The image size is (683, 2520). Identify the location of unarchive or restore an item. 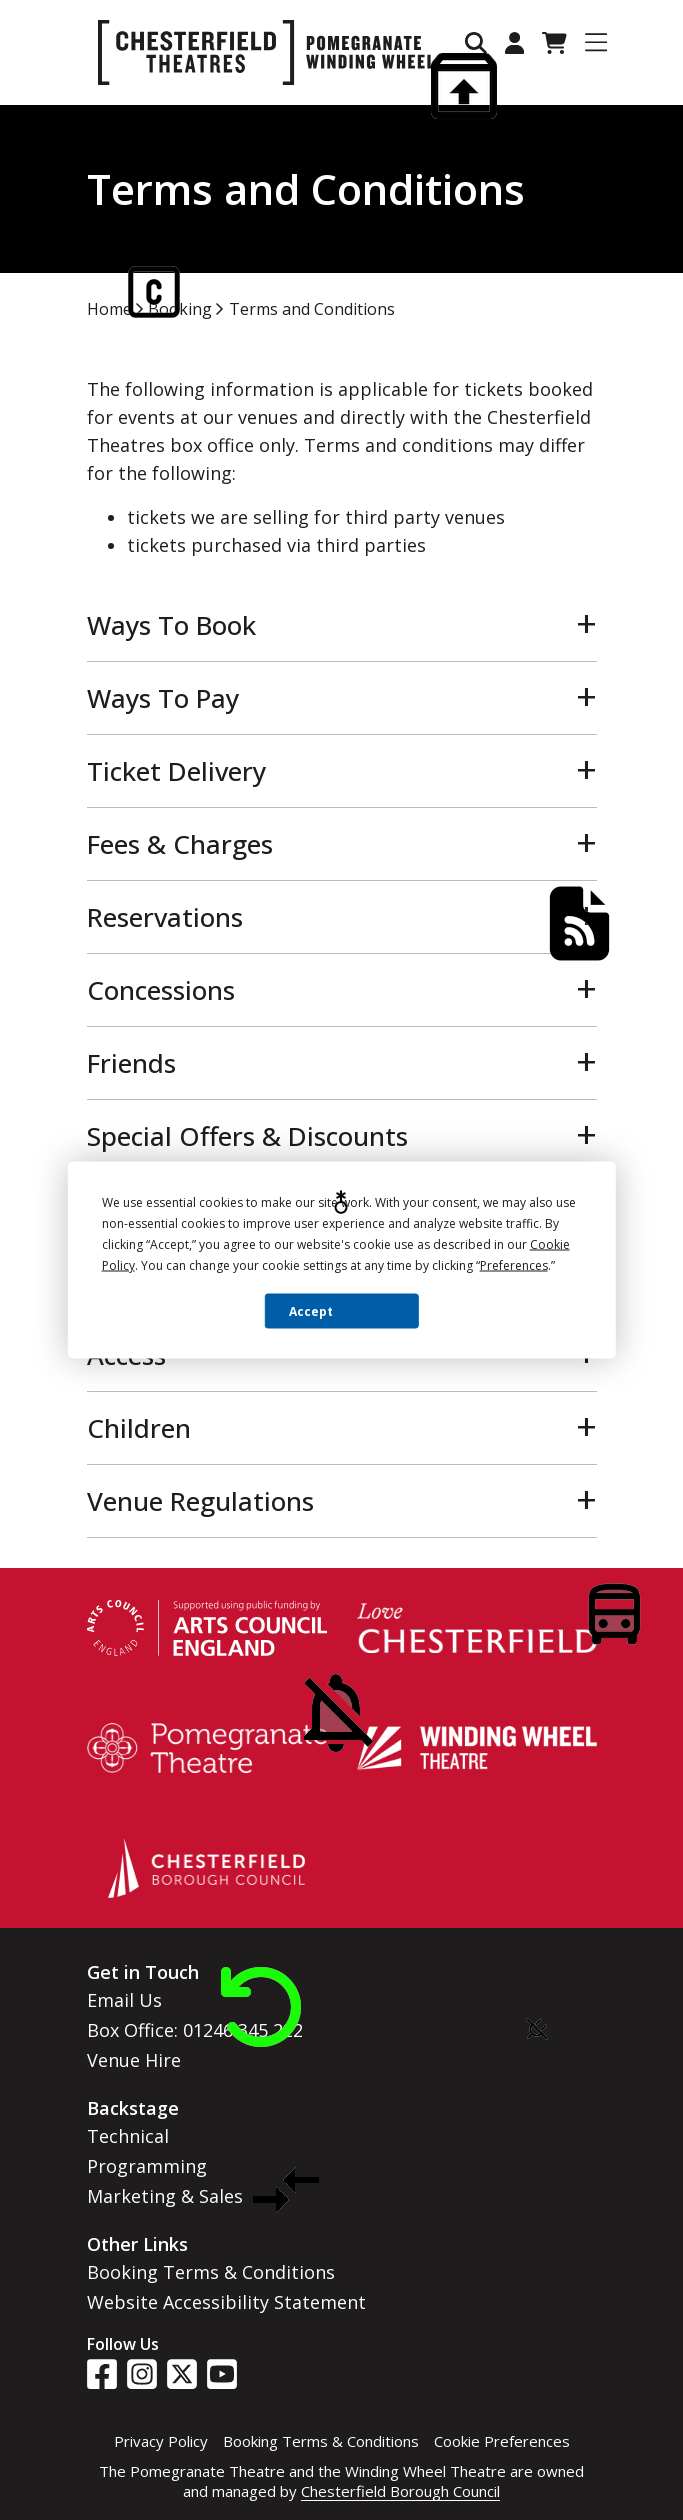
(464, 86).